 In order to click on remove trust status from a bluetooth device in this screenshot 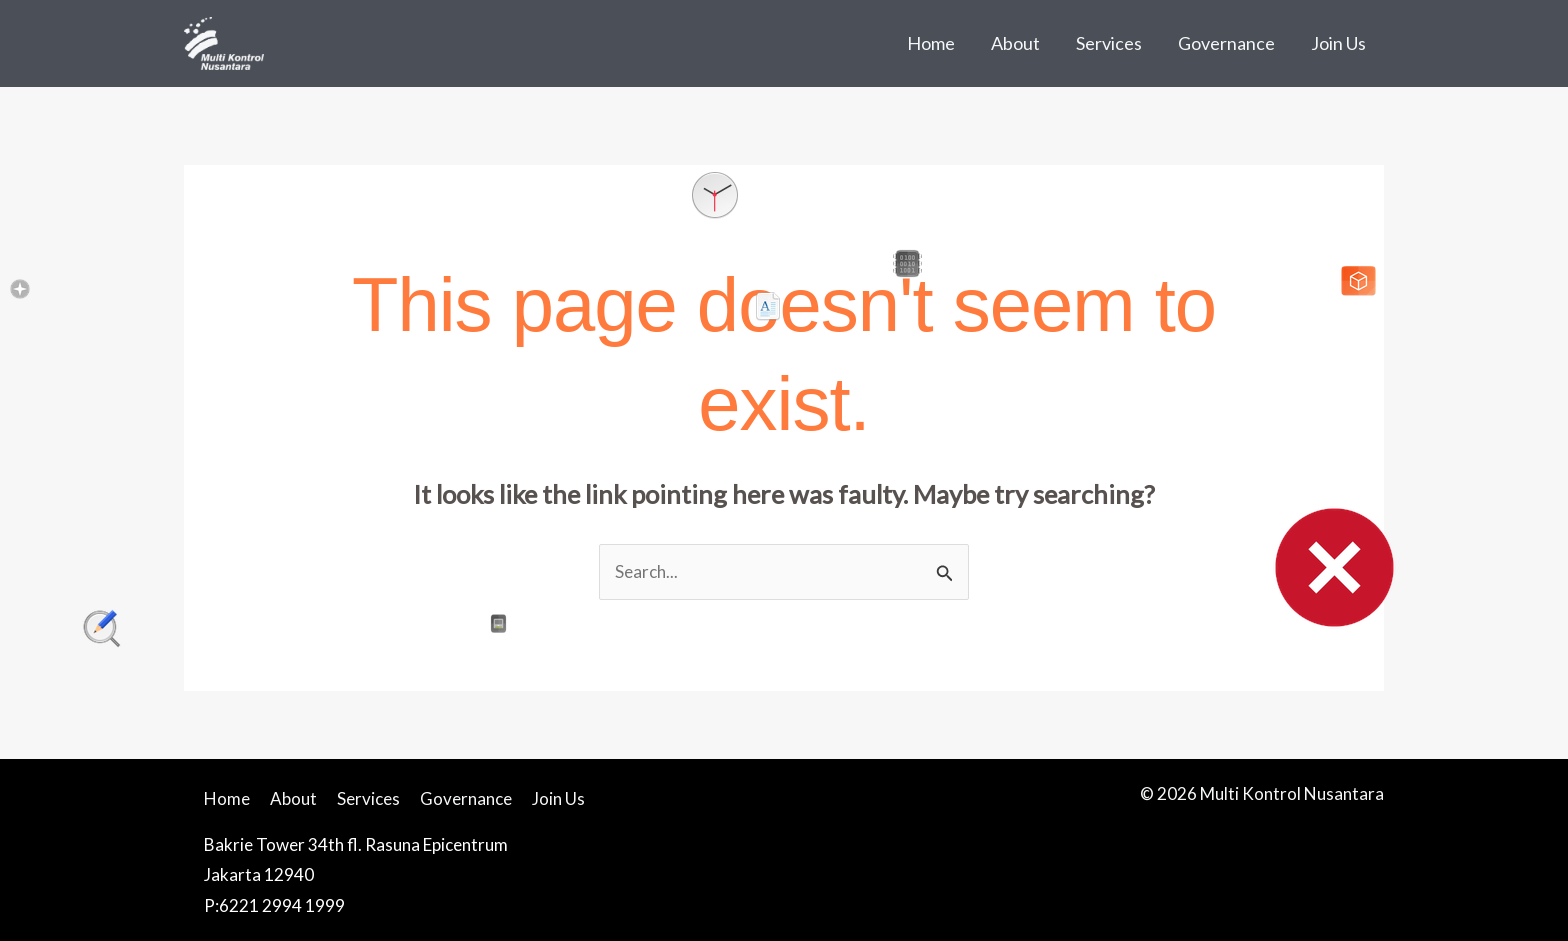, I will do `click(20, 289)`.